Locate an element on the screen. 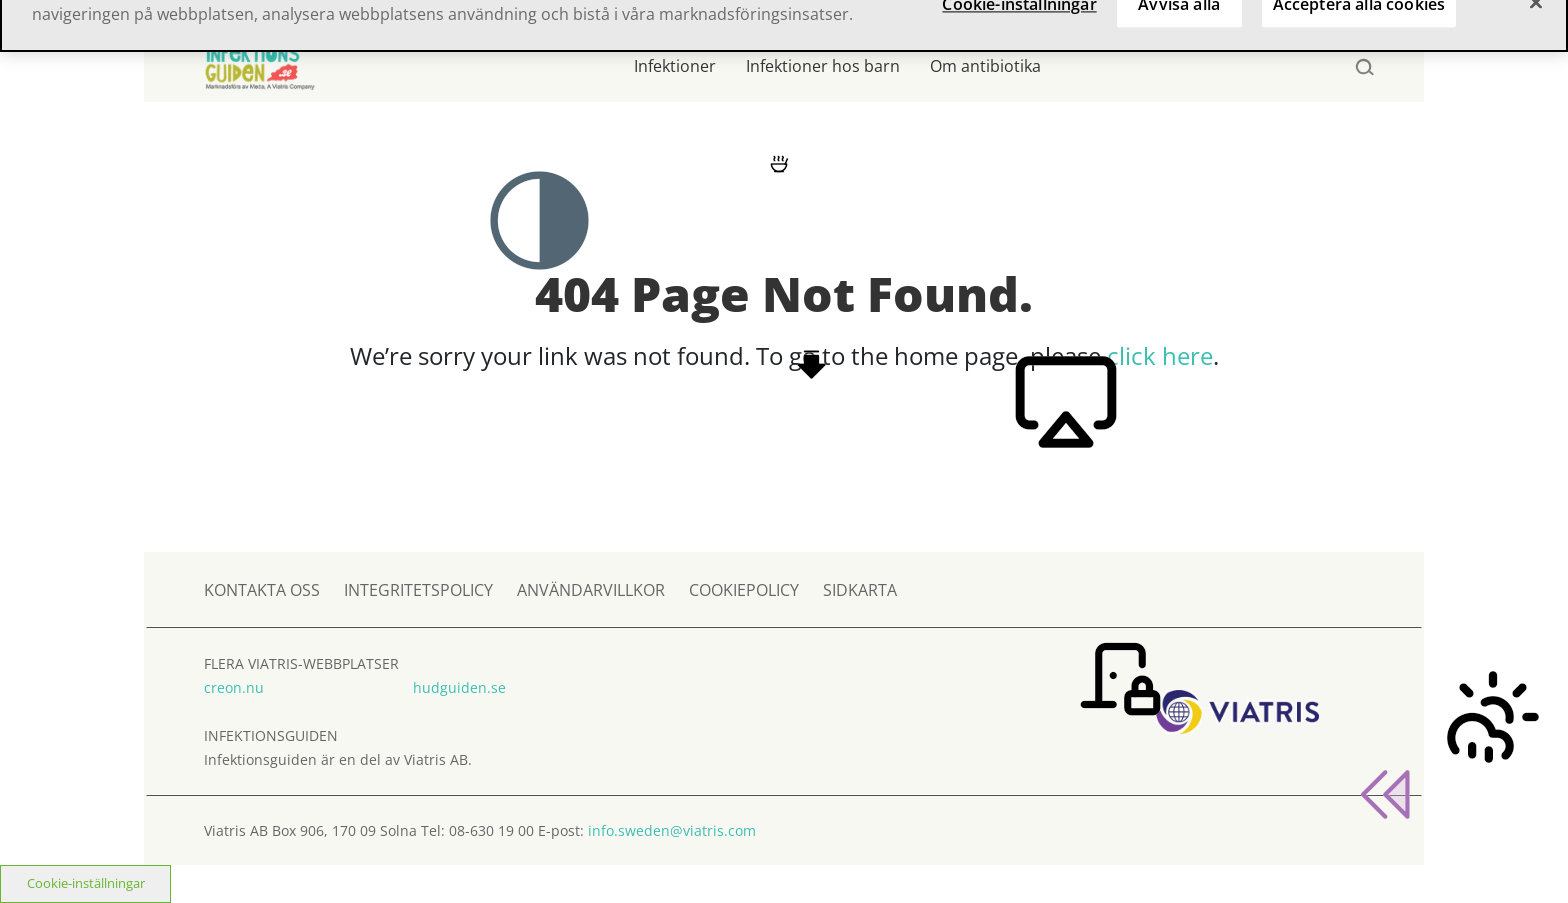 The width and height of the screenshot is (1568, 903). download file or content is located at coordinates (811, 363).